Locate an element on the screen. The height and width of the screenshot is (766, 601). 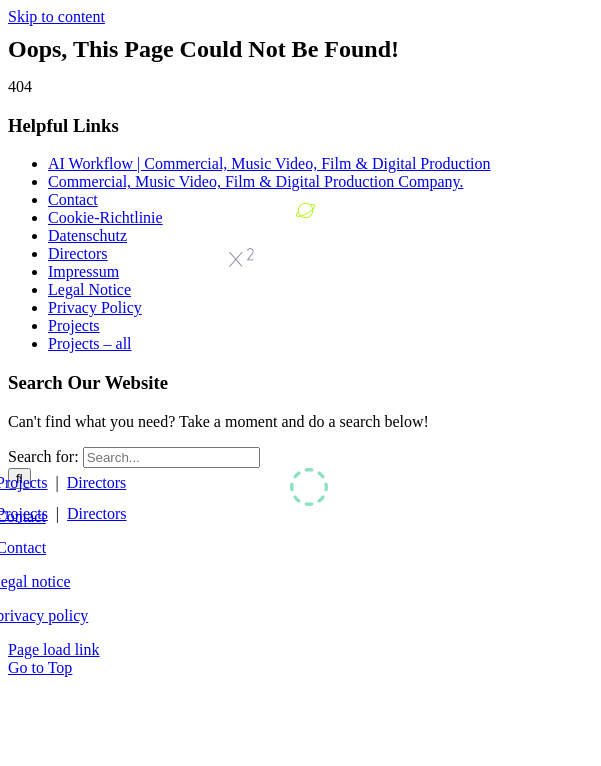
apply superscript formatting to selected text is located at coordinates (240, 258).